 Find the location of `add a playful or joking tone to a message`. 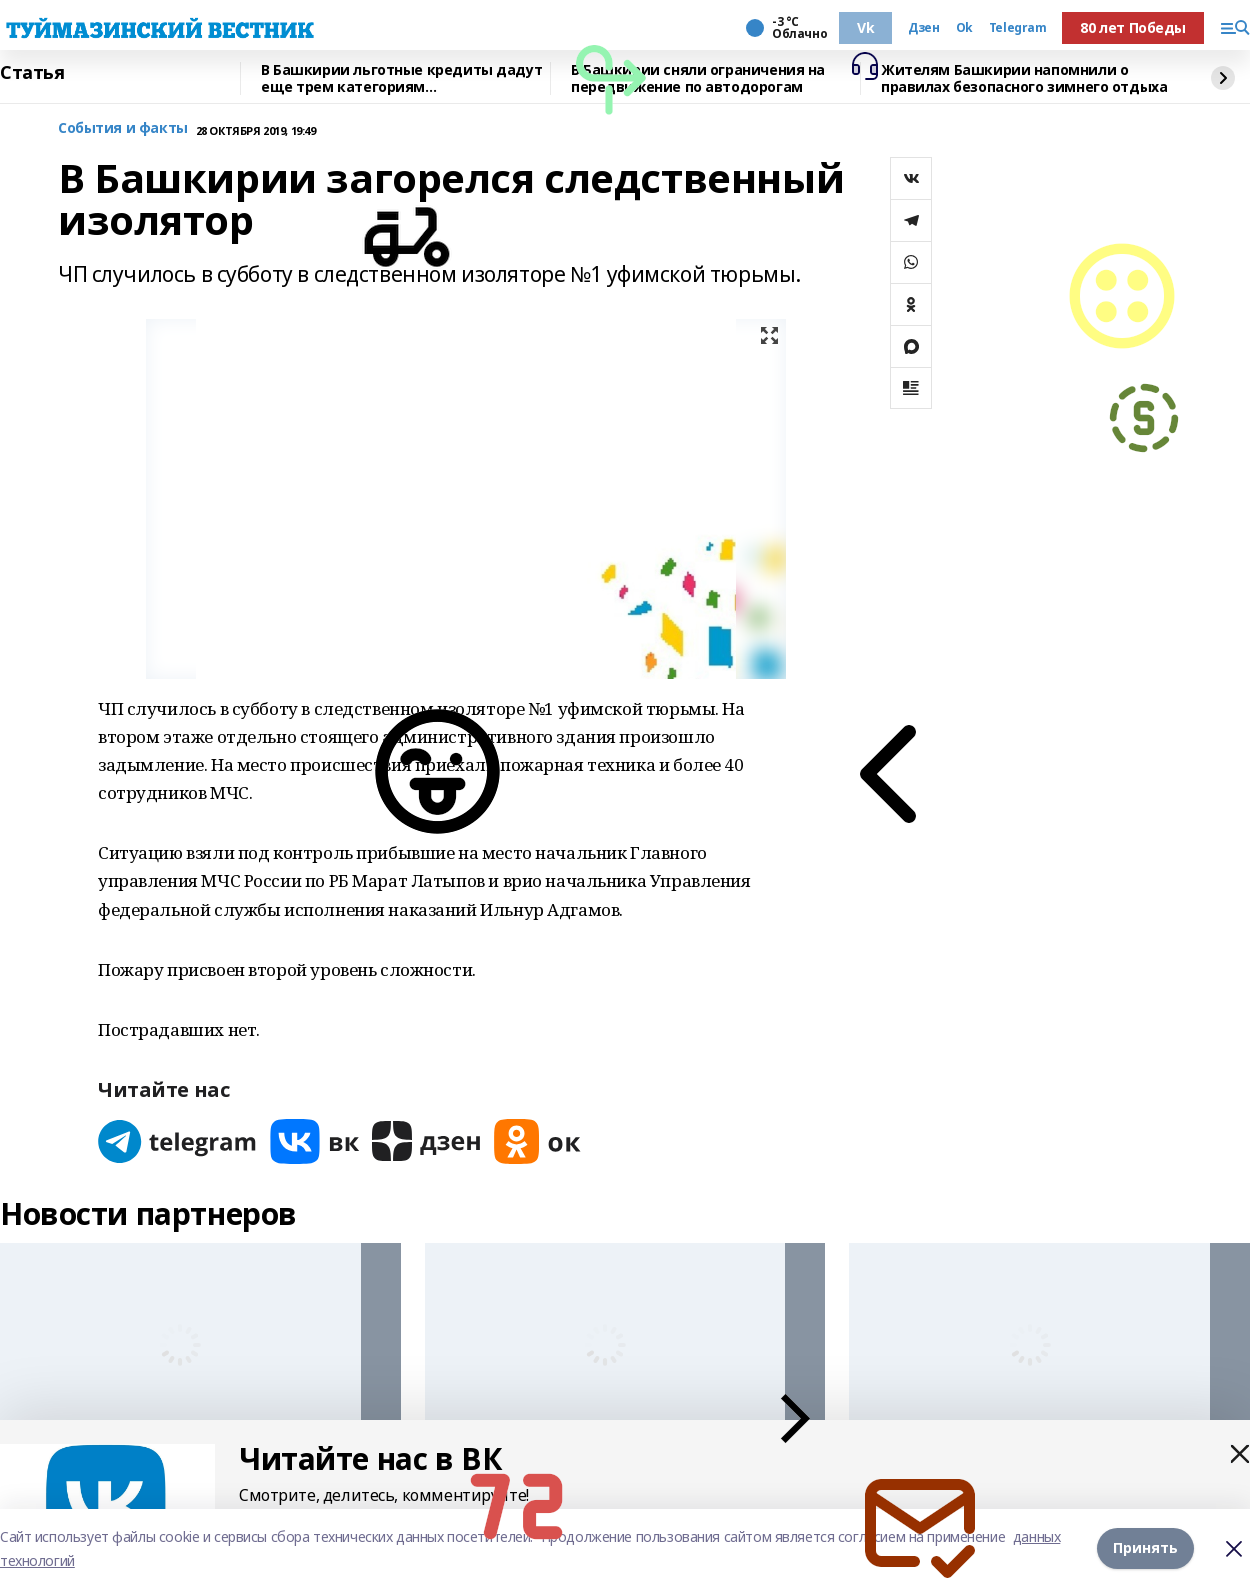

add a playful or joking tone to a message is located at coordinates (437, 771).